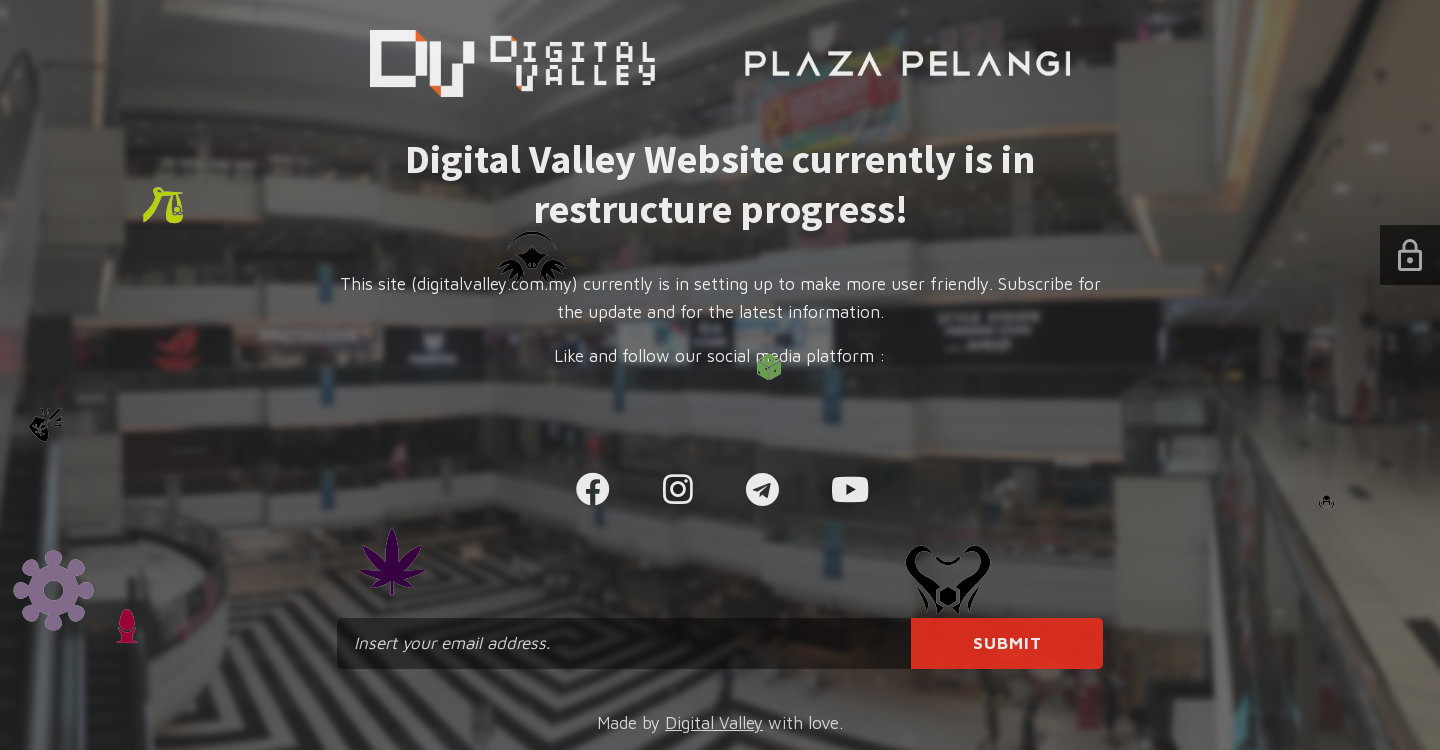 The height and width of the screenshot is (750, 1440). I want to click on indicates damage taken or shield breaking, so click(45, 425).